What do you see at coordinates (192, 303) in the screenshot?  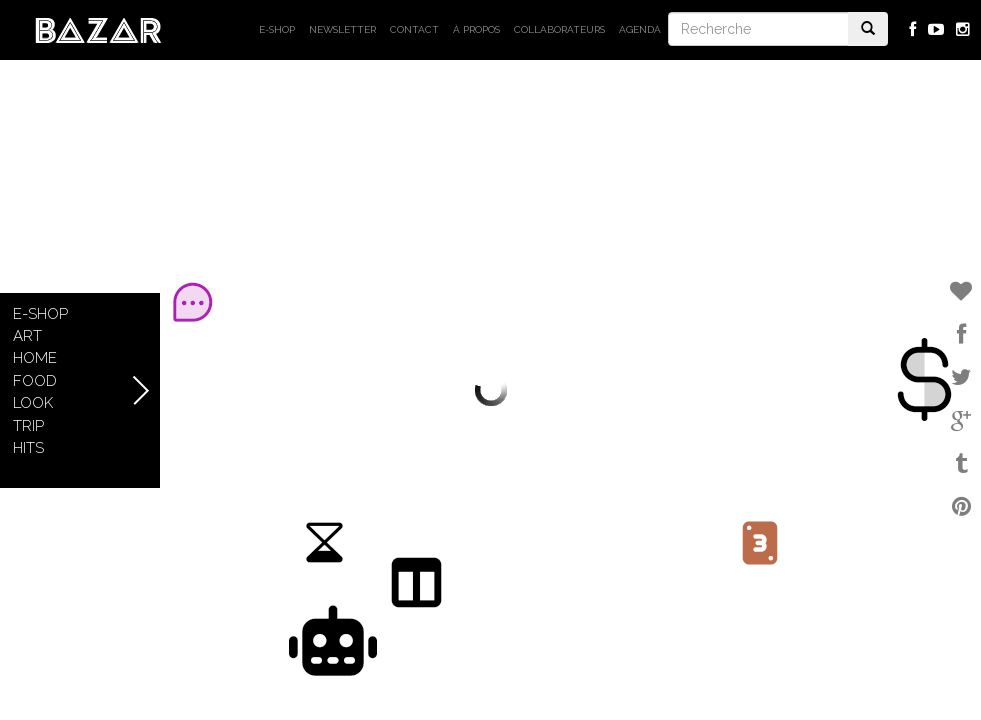 I see `open chat or messaging` at bounding box center [192, 303].